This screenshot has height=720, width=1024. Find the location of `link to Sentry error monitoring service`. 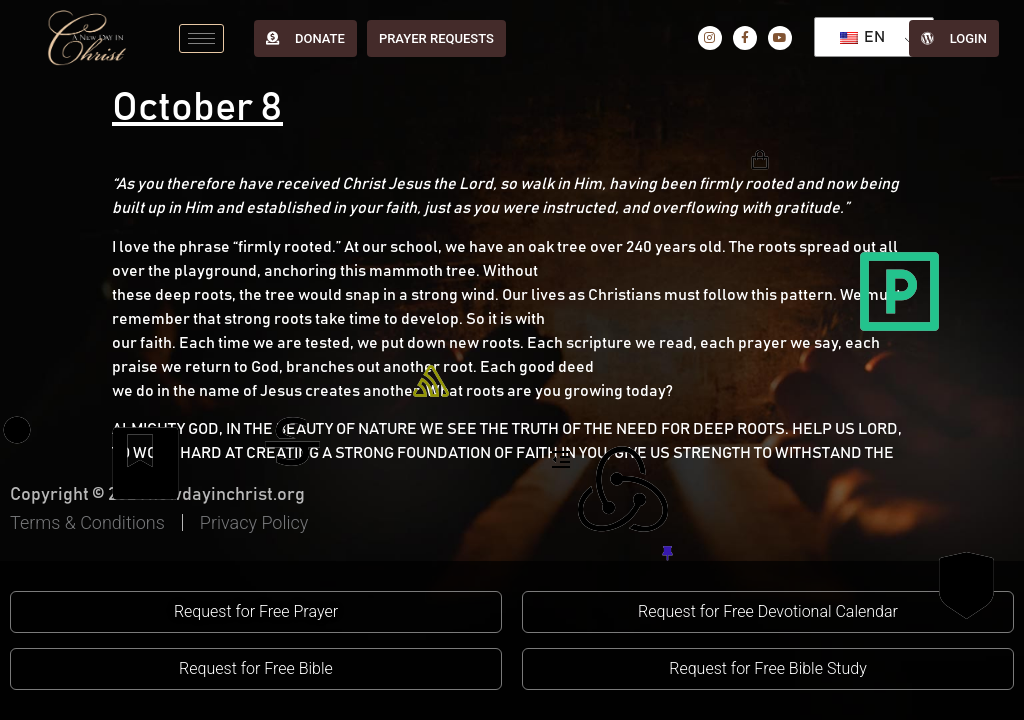

link to Sentry error monitoring service is located at coordinates (431, 381).